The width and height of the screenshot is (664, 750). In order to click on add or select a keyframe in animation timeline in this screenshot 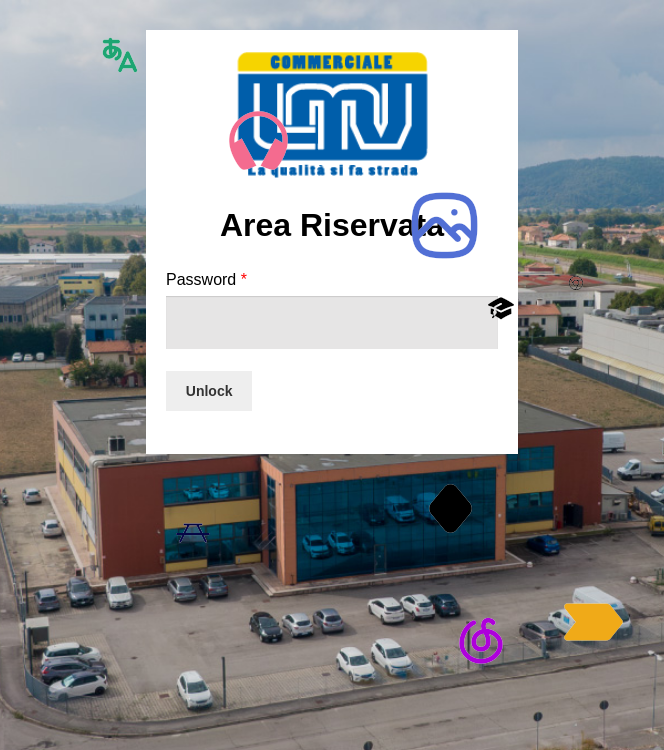, I will do `click(450, 508)`.